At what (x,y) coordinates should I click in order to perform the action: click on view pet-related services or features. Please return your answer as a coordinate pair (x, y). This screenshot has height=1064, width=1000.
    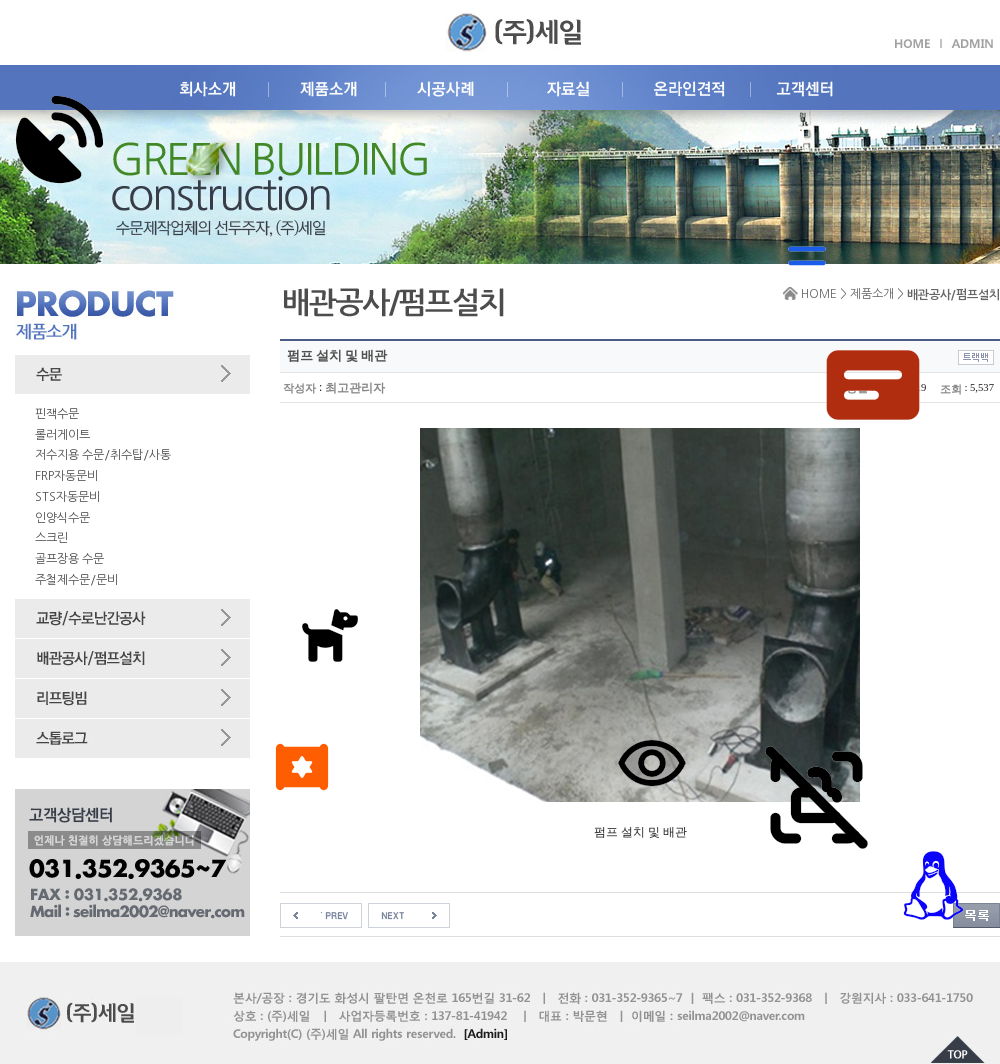
    Looking at the image, I should click on (330, 637).